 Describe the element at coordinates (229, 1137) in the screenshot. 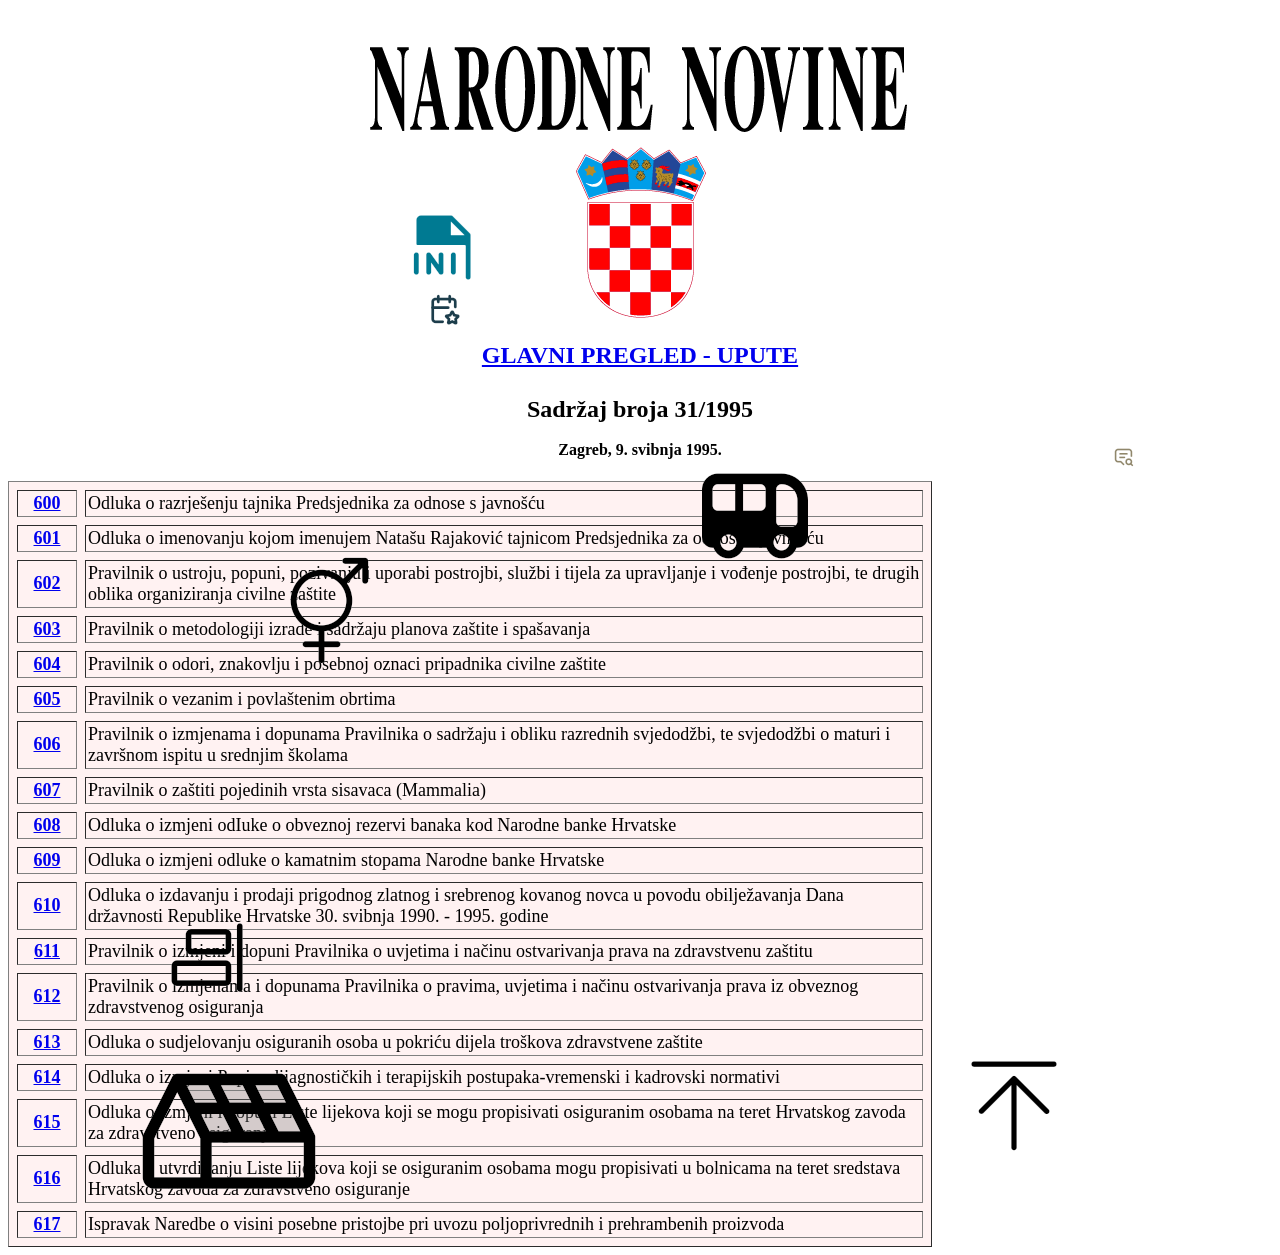

I see `view solar panel system status` at that location.